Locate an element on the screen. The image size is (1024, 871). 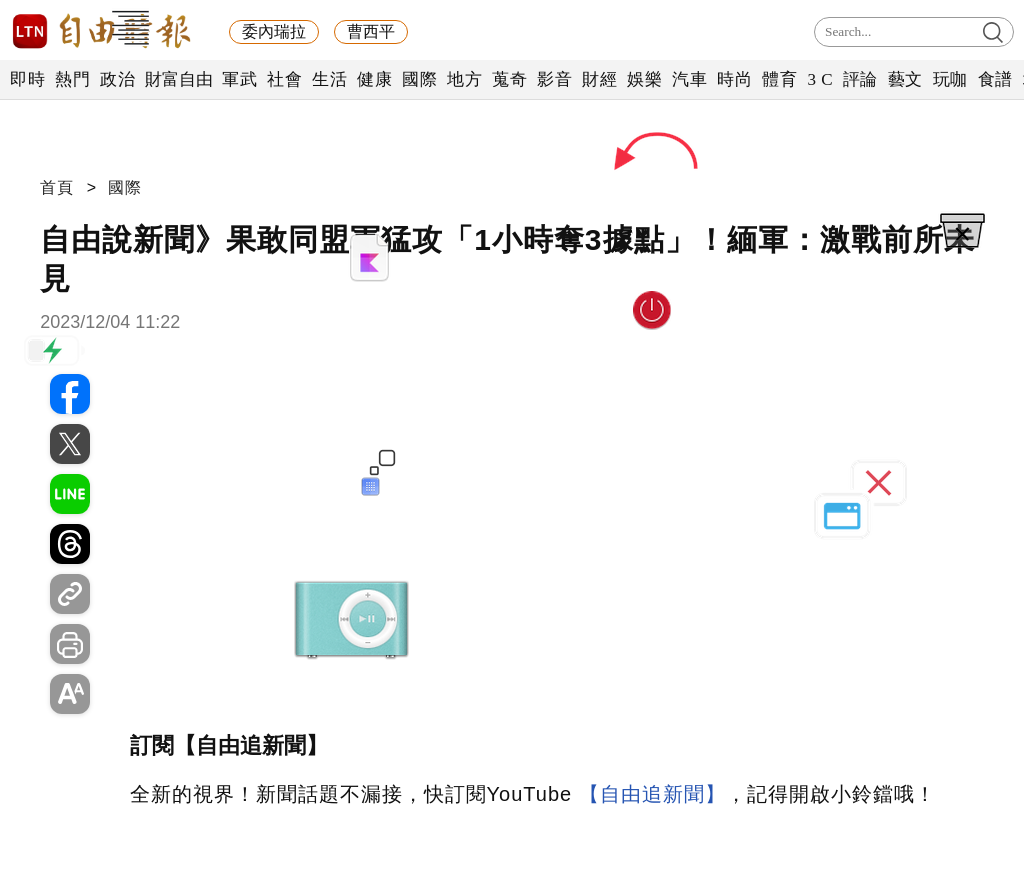
iPod shuffle device connected is located at coordinates (351, 598).